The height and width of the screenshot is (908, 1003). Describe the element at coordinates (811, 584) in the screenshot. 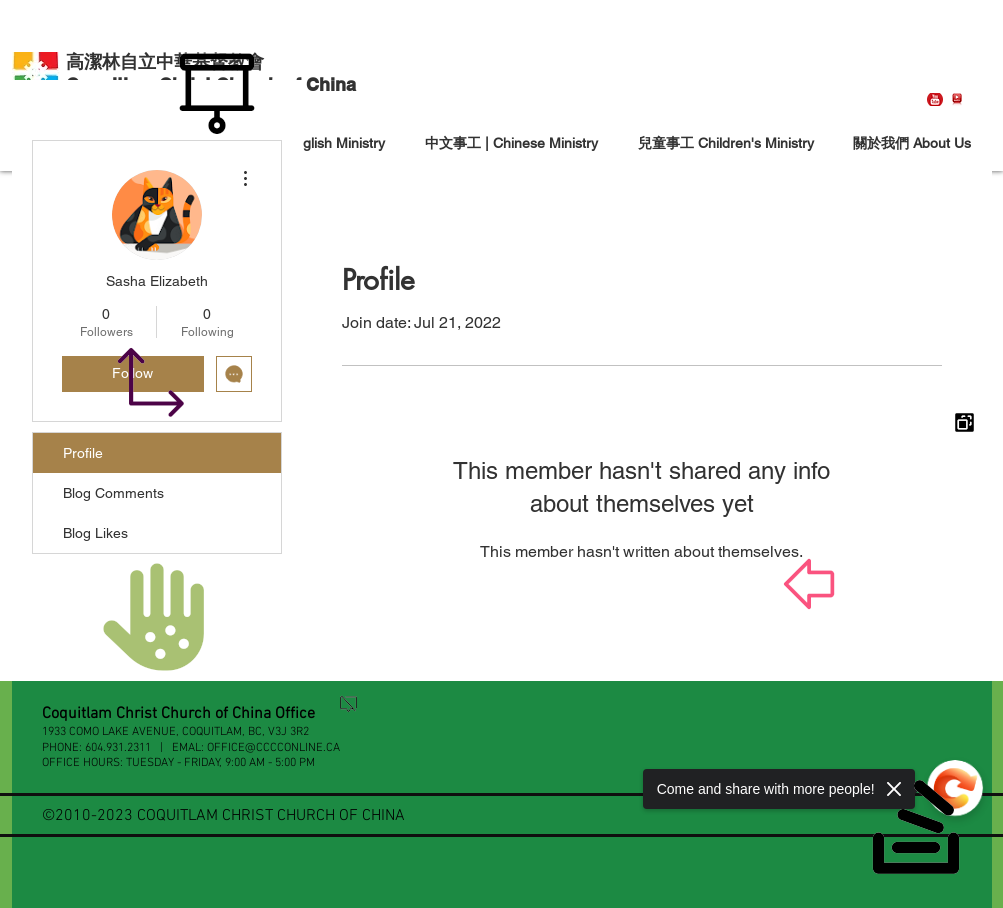

I see `go back to the previous screen` at that location.